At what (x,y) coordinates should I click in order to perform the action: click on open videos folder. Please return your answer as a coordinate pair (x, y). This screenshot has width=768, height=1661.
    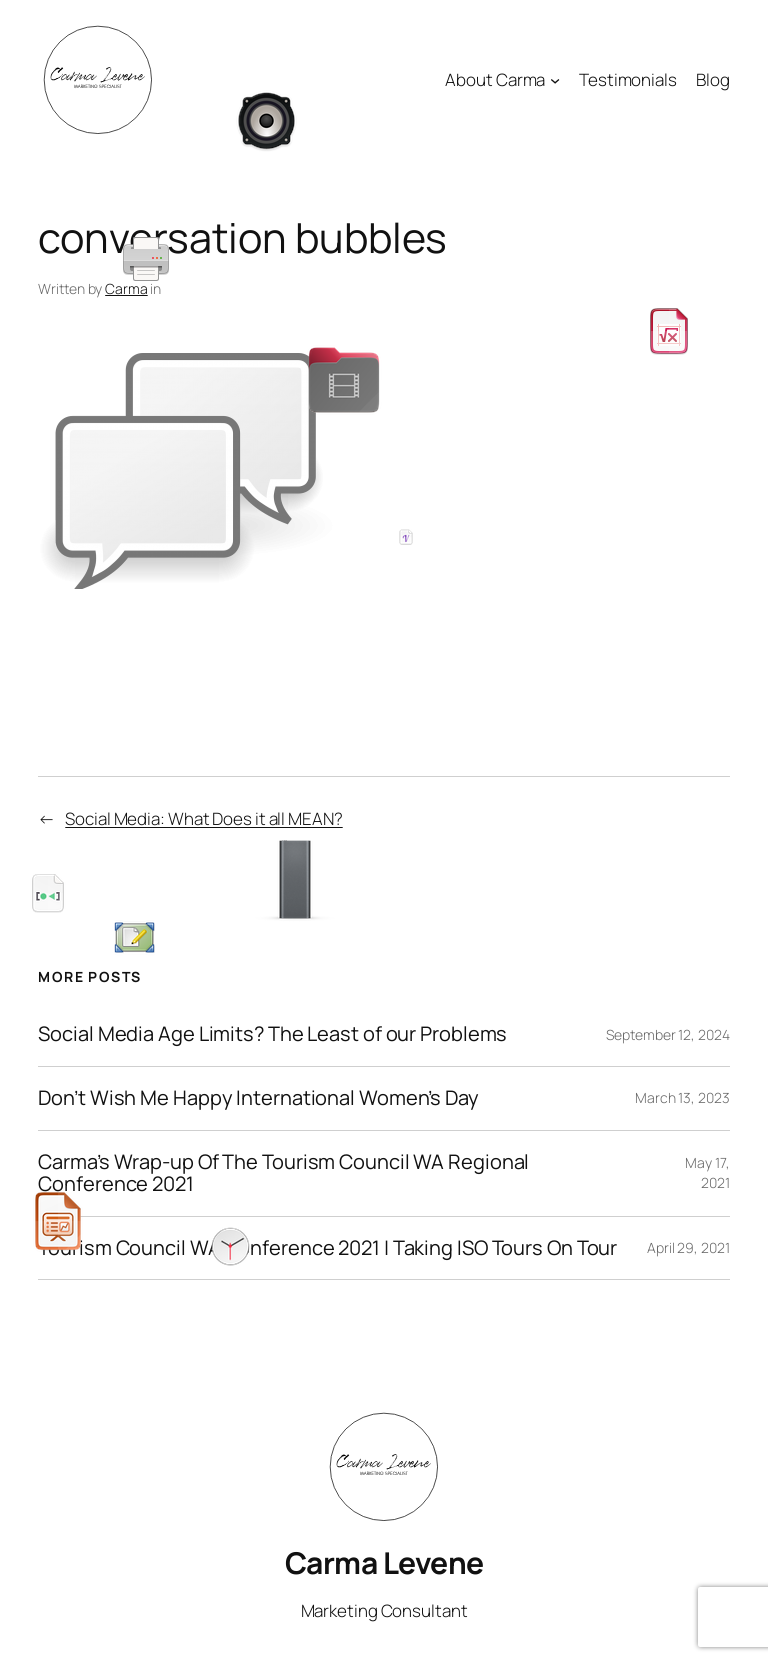
    Looking at the image, I should click on (344, 380).